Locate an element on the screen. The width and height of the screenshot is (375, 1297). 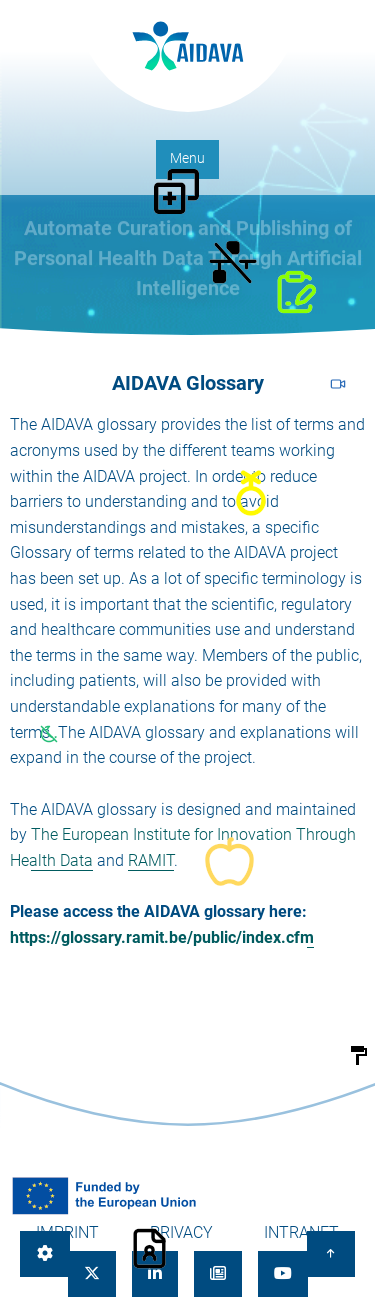
access health or nutrition tracking is located at coordinates (229, 861).